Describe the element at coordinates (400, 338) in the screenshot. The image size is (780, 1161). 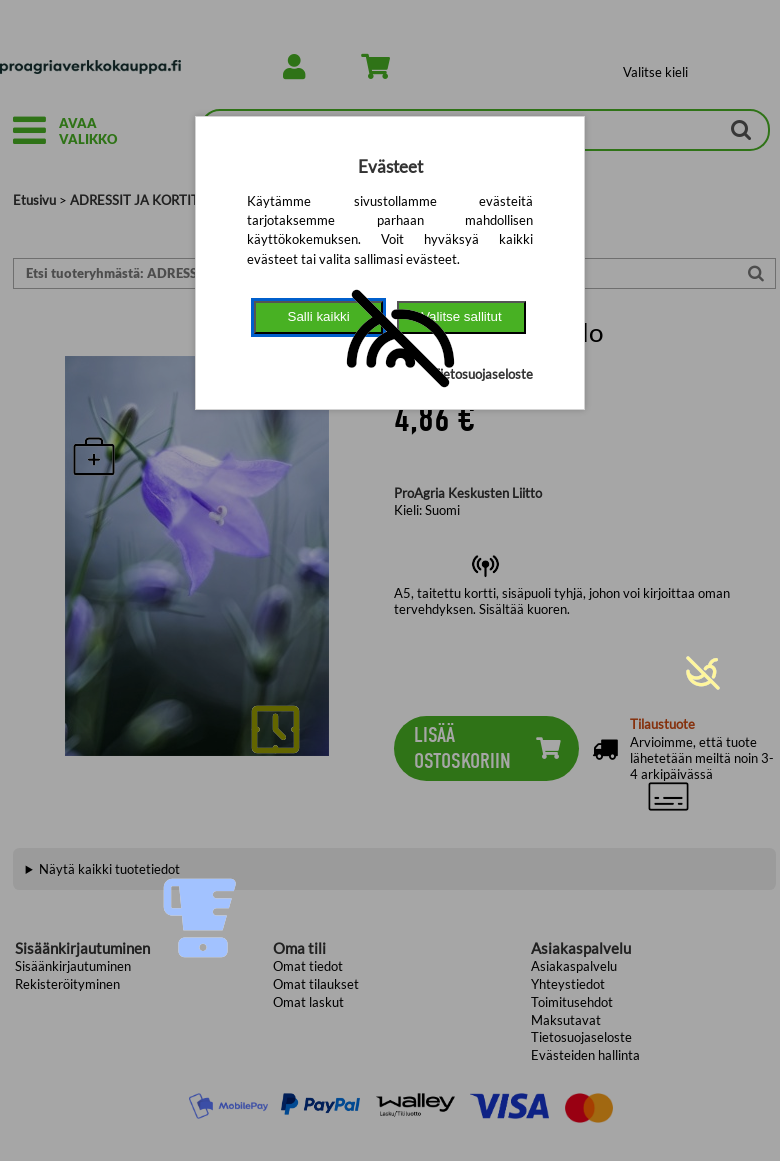
I see `no internet connection` at that location.